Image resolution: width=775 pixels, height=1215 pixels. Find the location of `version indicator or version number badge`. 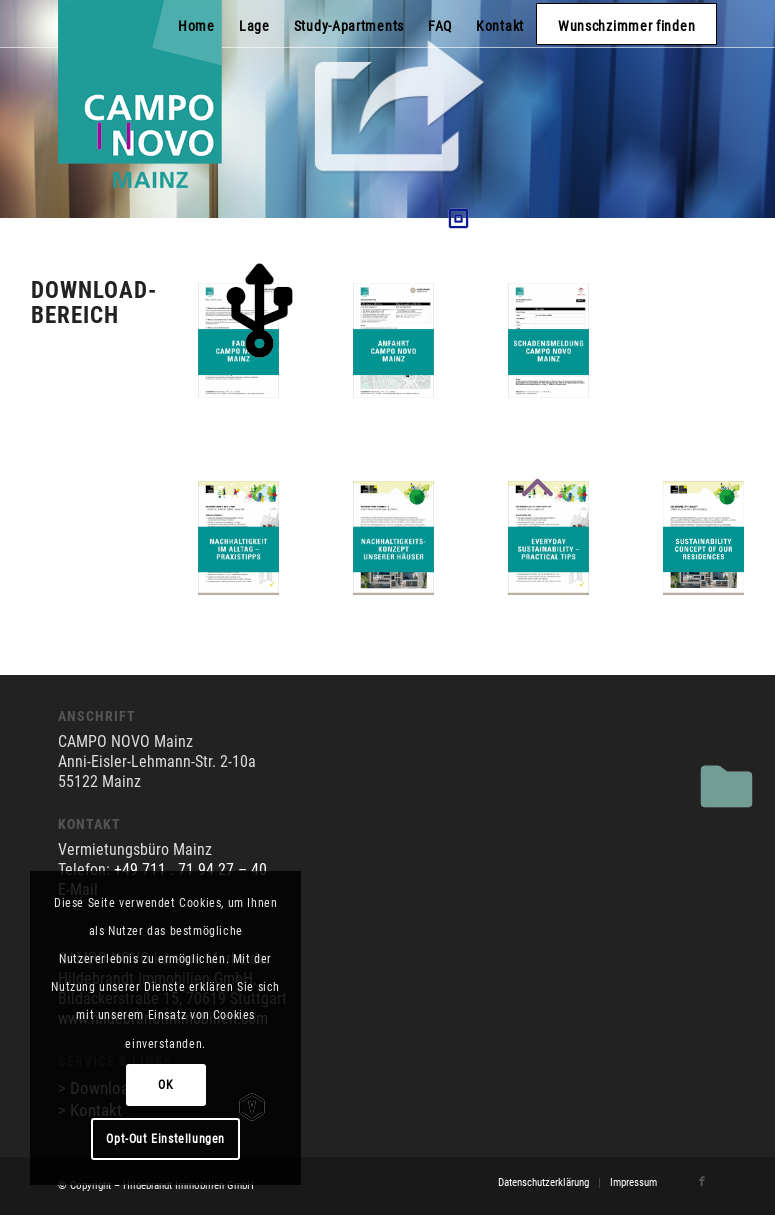

version indicator or version number badge is located at coordinates (252, 1107).